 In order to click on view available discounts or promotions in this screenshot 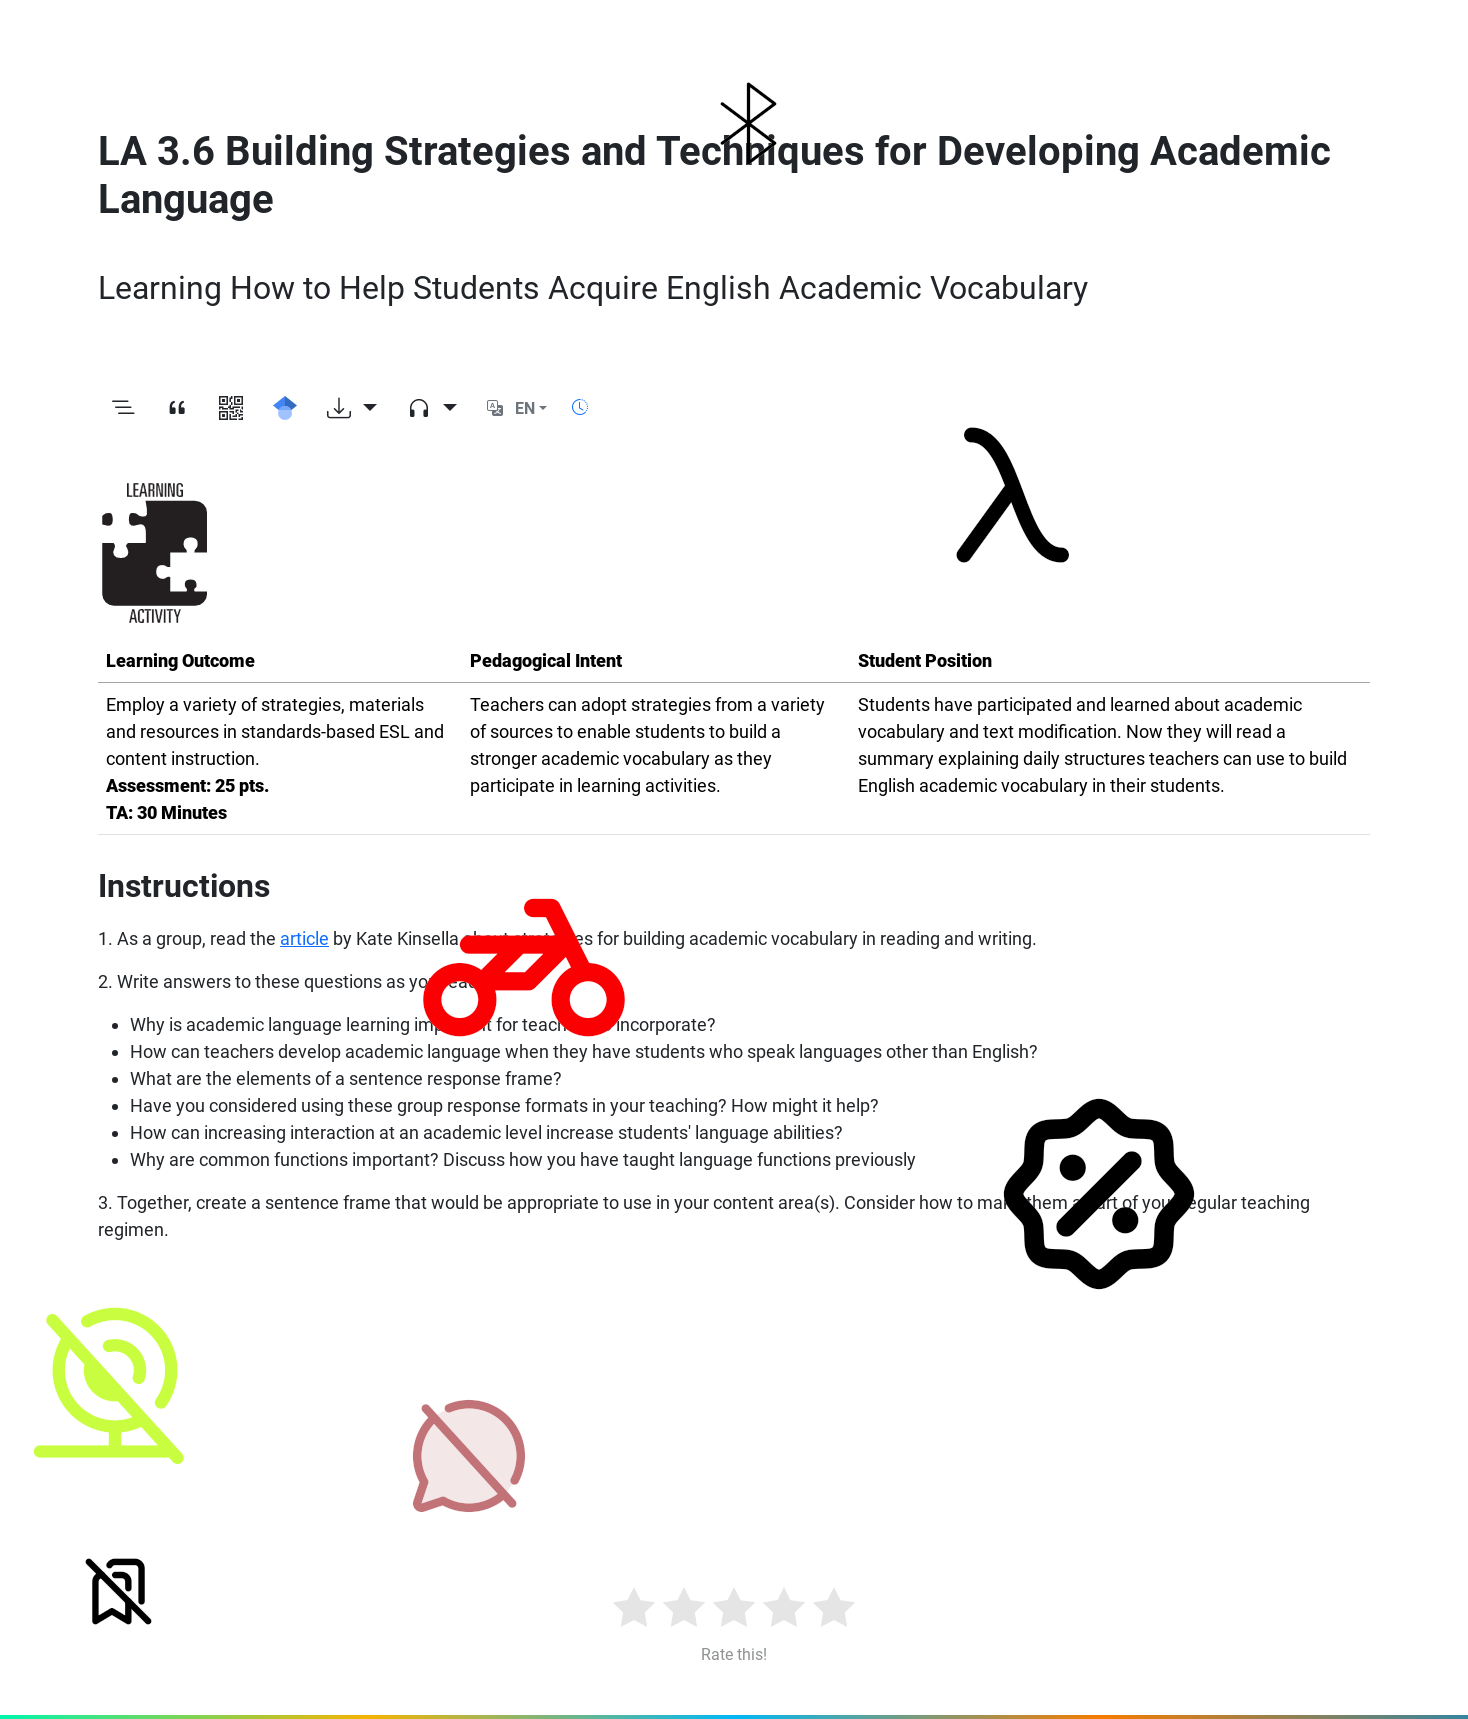, I will do `click(1099, 1194)`.